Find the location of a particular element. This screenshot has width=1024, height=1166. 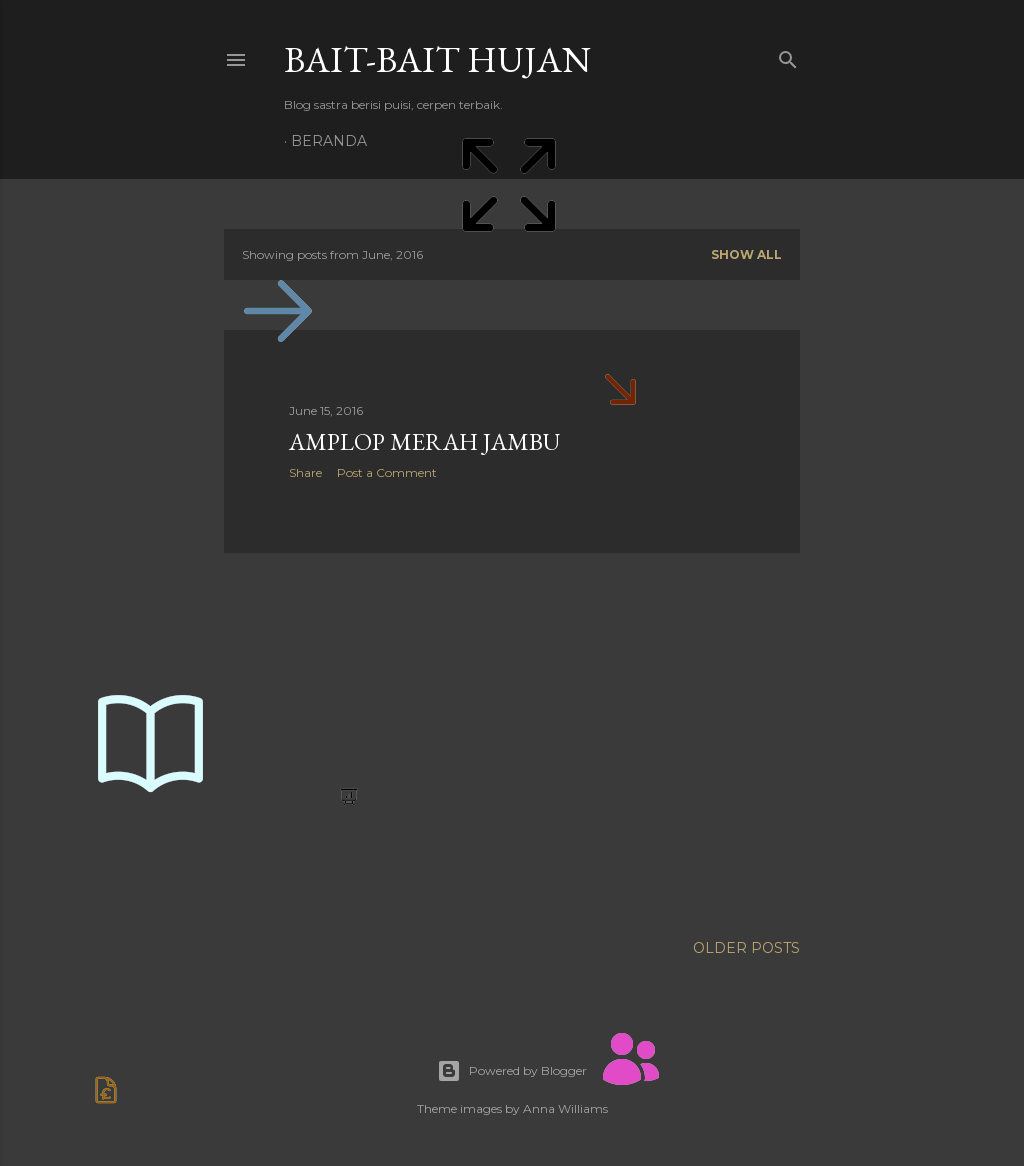

open reading mode or e-reader is located at coordinates (150, 743).